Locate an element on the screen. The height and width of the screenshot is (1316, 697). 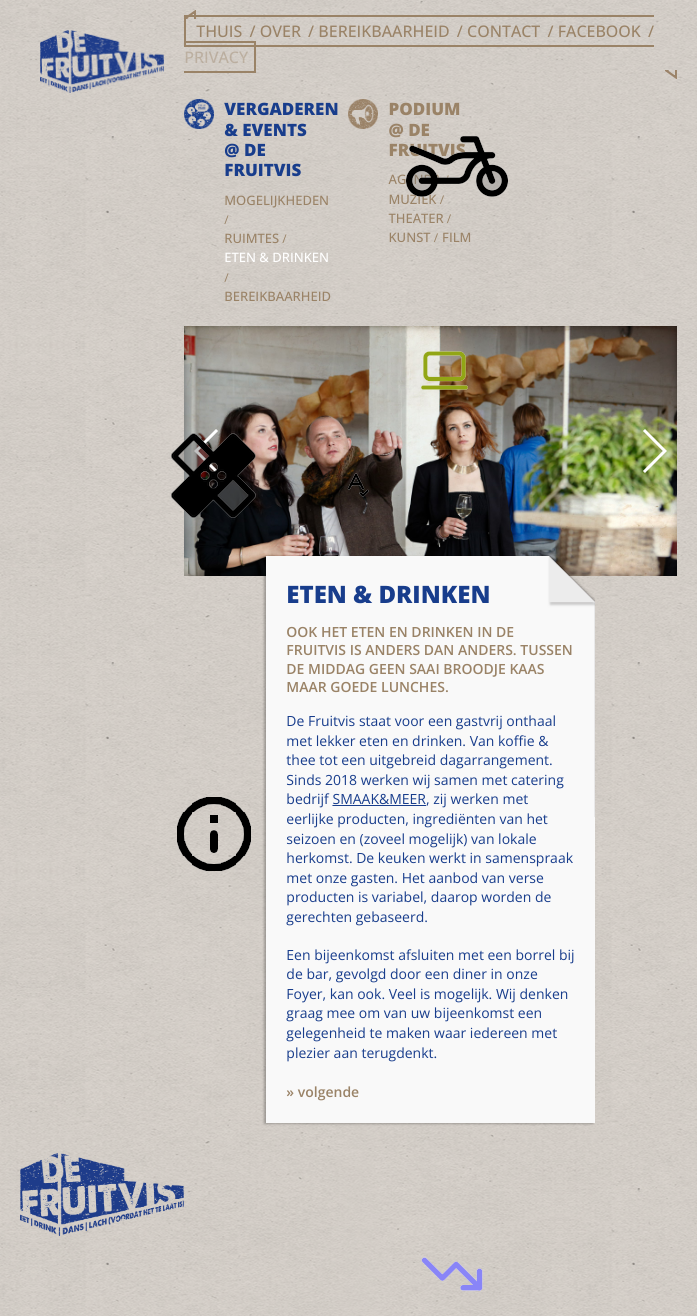
check spelling and grammar is located at coordinates (356, 484).